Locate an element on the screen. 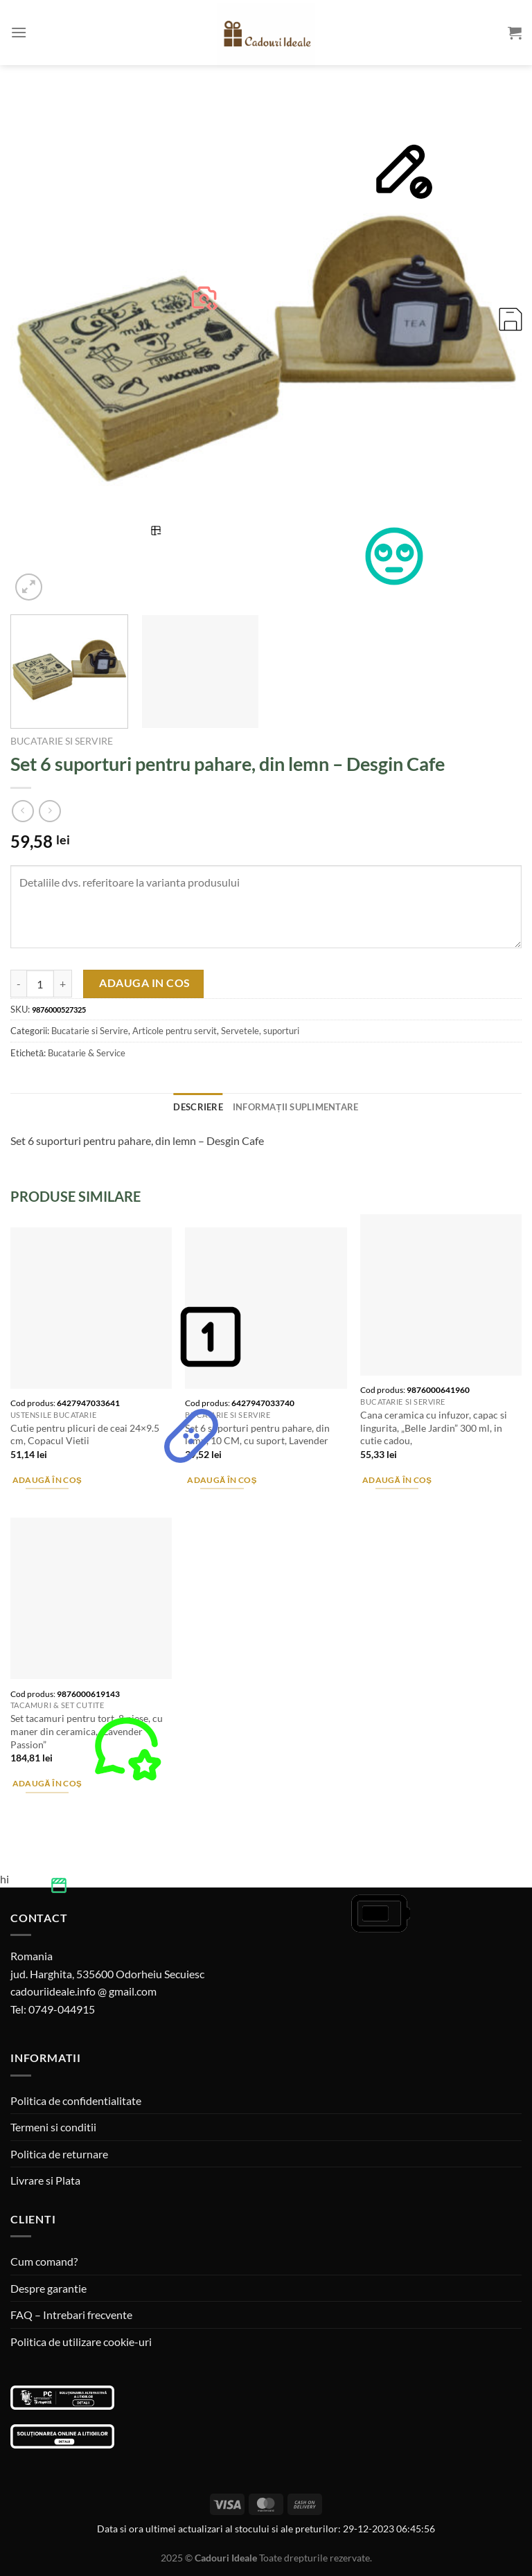 This screenshot has width=532, height=2576. scan or capture code with camera is located at coordinates (204, 297).